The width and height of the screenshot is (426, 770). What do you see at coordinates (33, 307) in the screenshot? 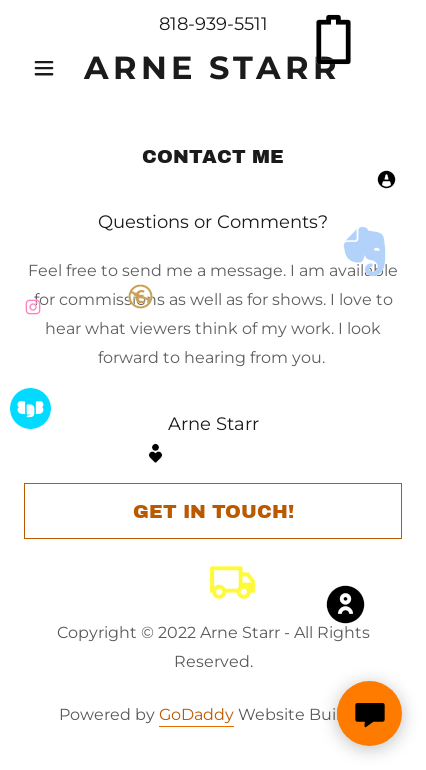
I see `open Instagram app` at bounding box center [33, 307].